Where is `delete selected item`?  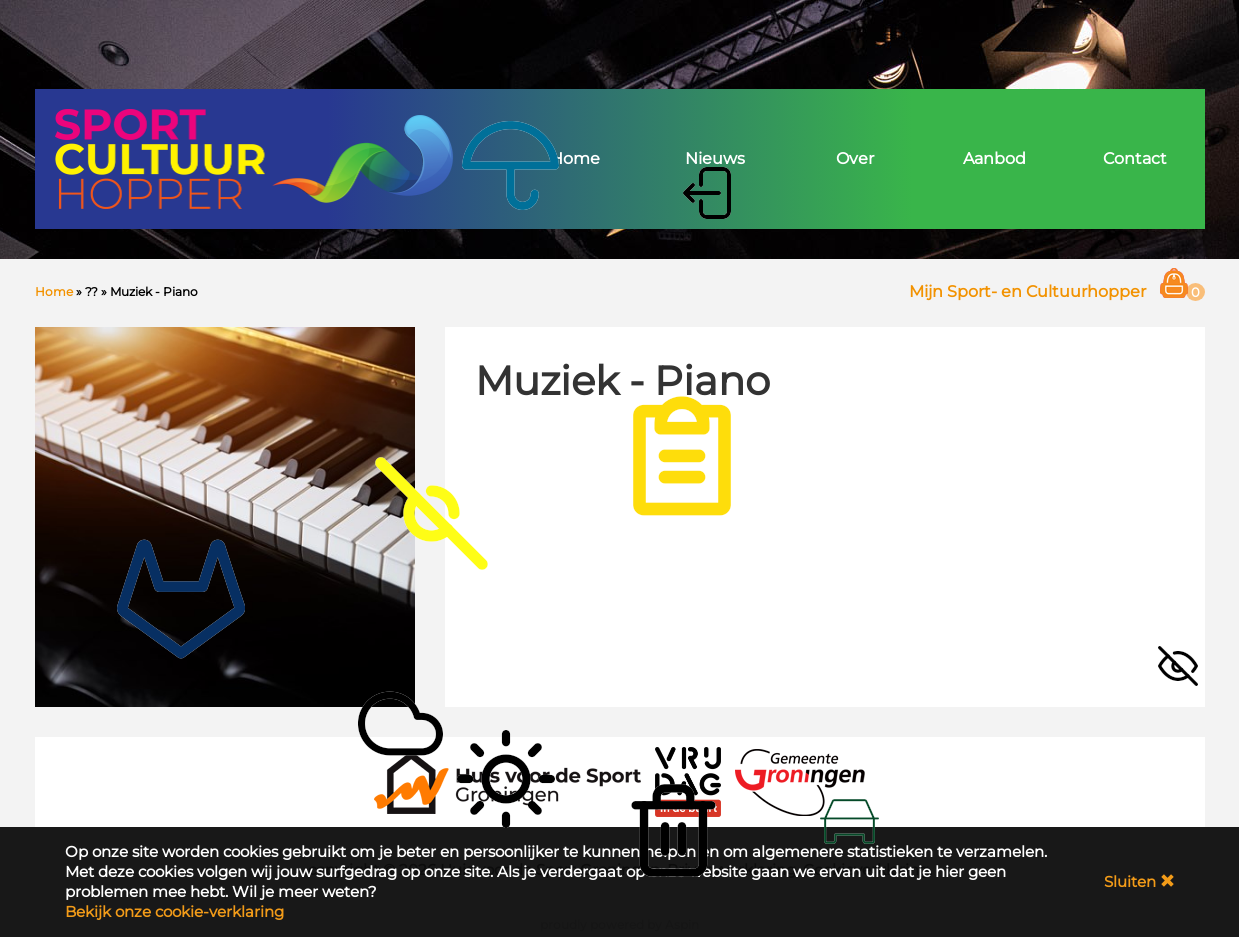 delete selected item is located at coordinates (673, 830).